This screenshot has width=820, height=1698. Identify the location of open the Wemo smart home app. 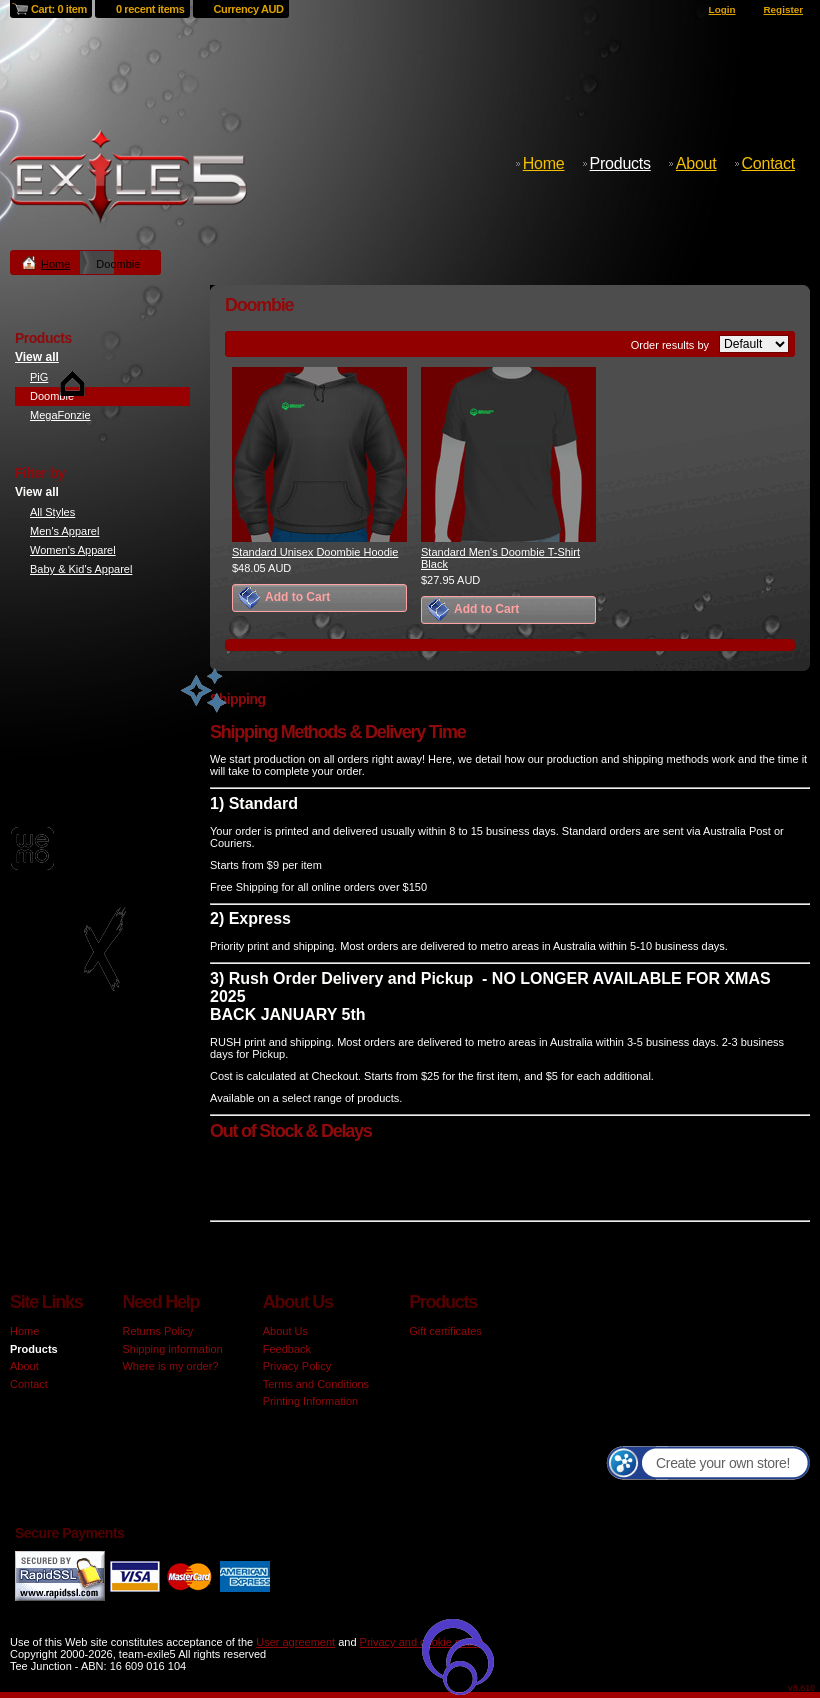
(32, 848).